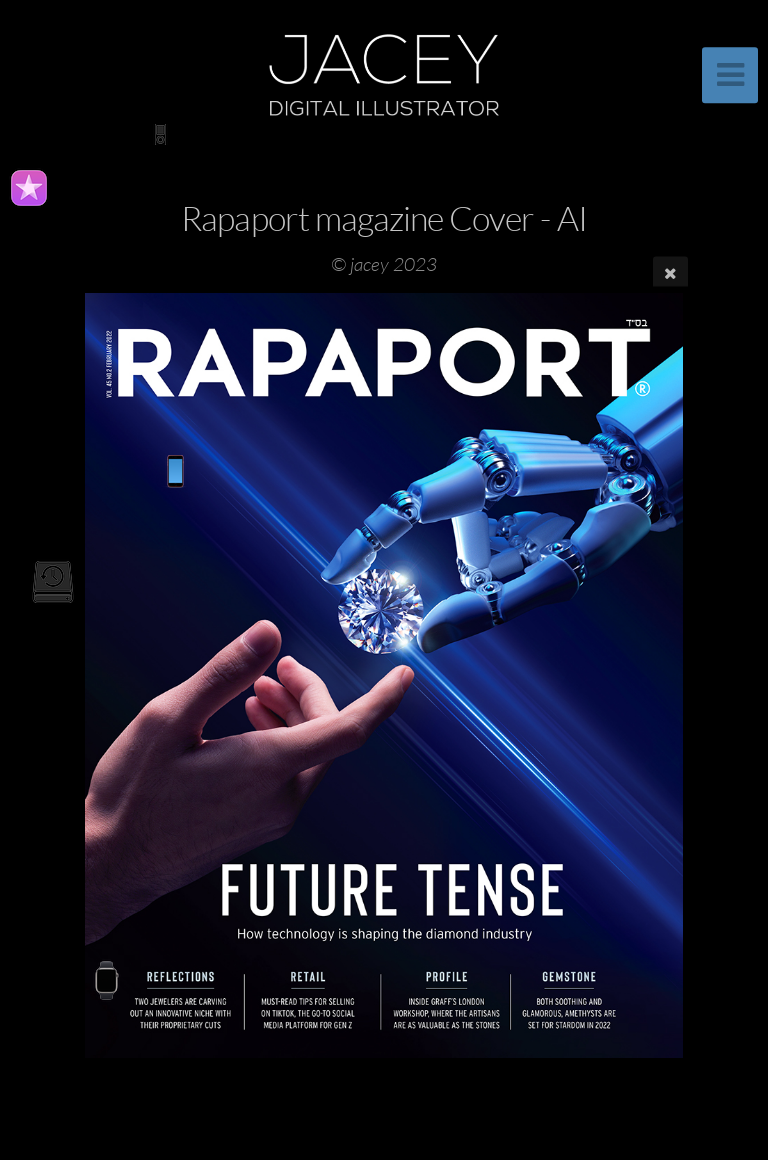 This screenshot has width=768, height=1160. What do you see at coordinates (175, 471) in the screenshot?
I see `iPhone 8 device connected to your Mac` at bounding box center [175, 471].